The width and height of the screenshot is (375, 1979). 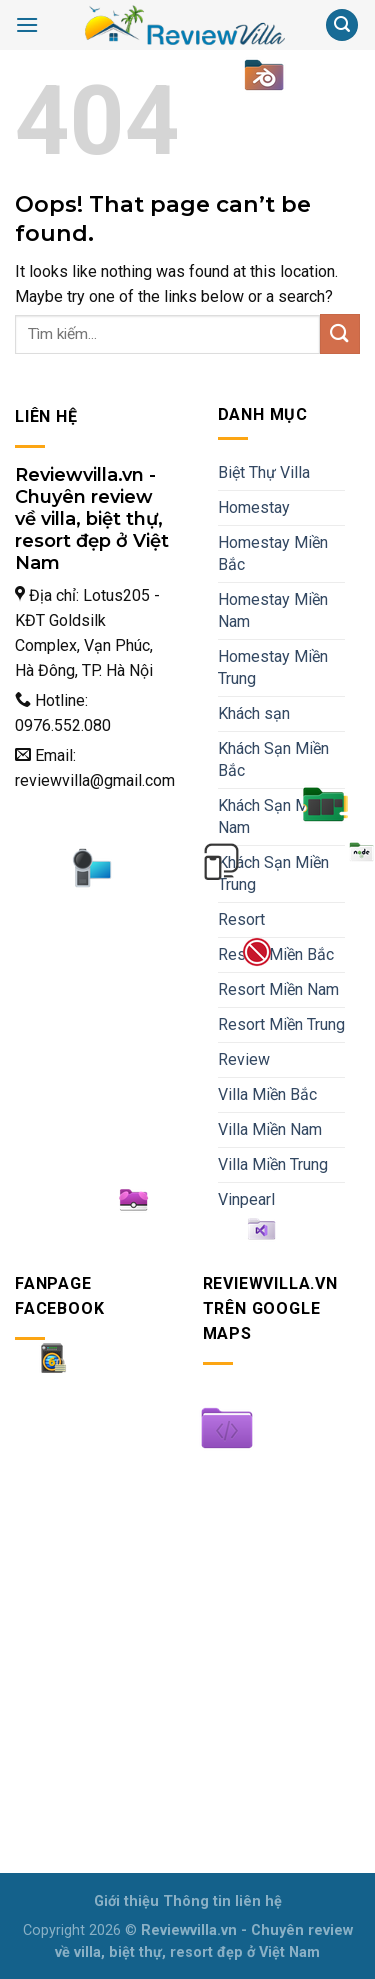 I want to click on link or sync devices together, so click(x=221, y=860).